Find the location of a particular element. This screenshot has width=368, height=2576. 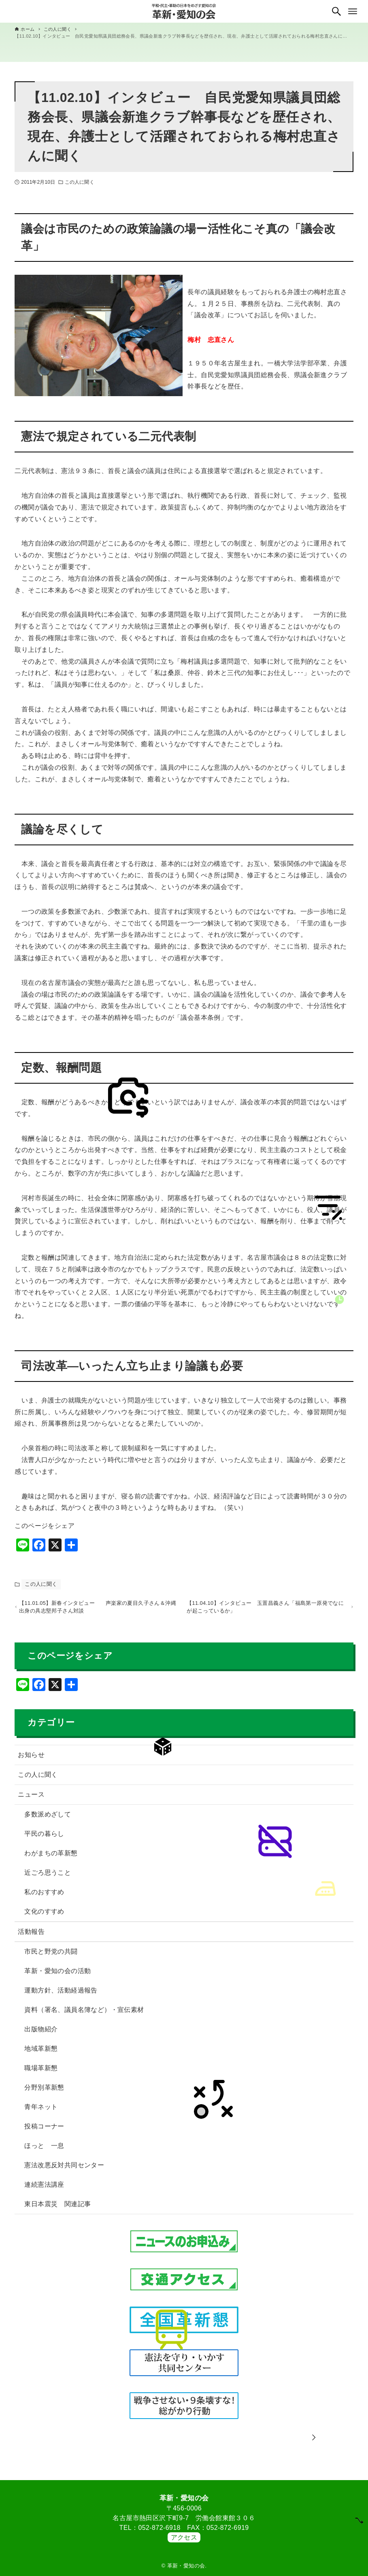

filter items by discount or sale price is located at coordinates (328, 1205).